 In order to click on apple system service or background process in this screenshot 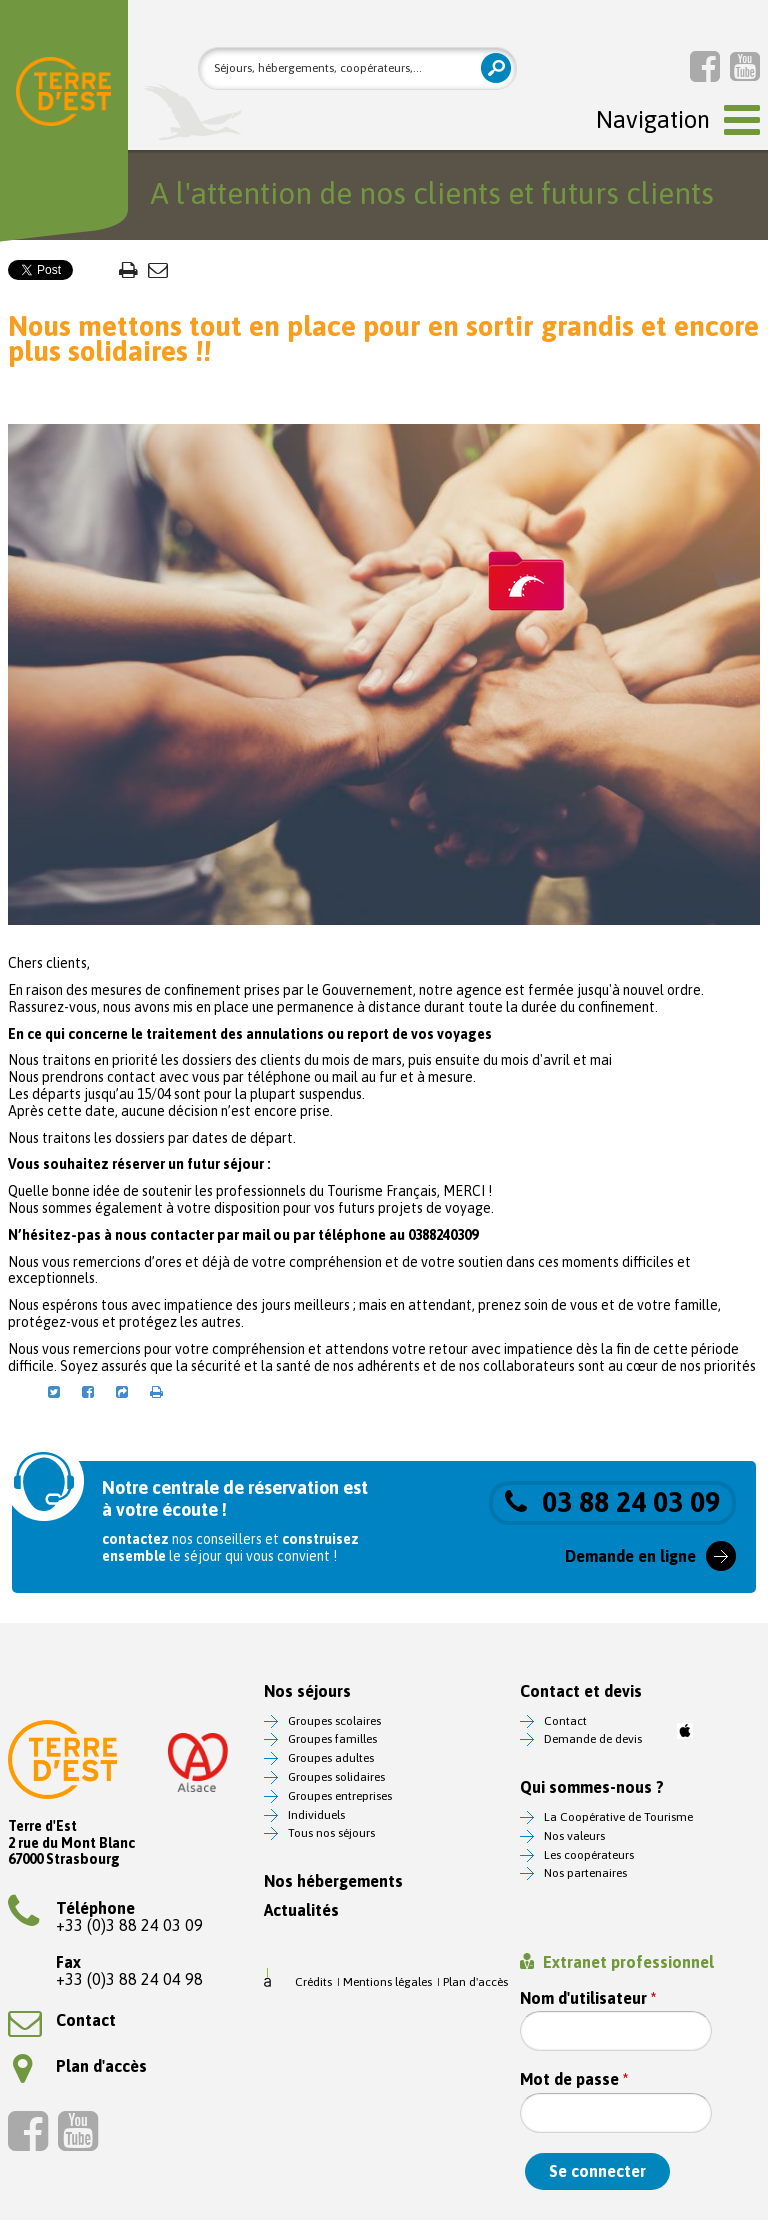, I will do `click(685, 1731)`.